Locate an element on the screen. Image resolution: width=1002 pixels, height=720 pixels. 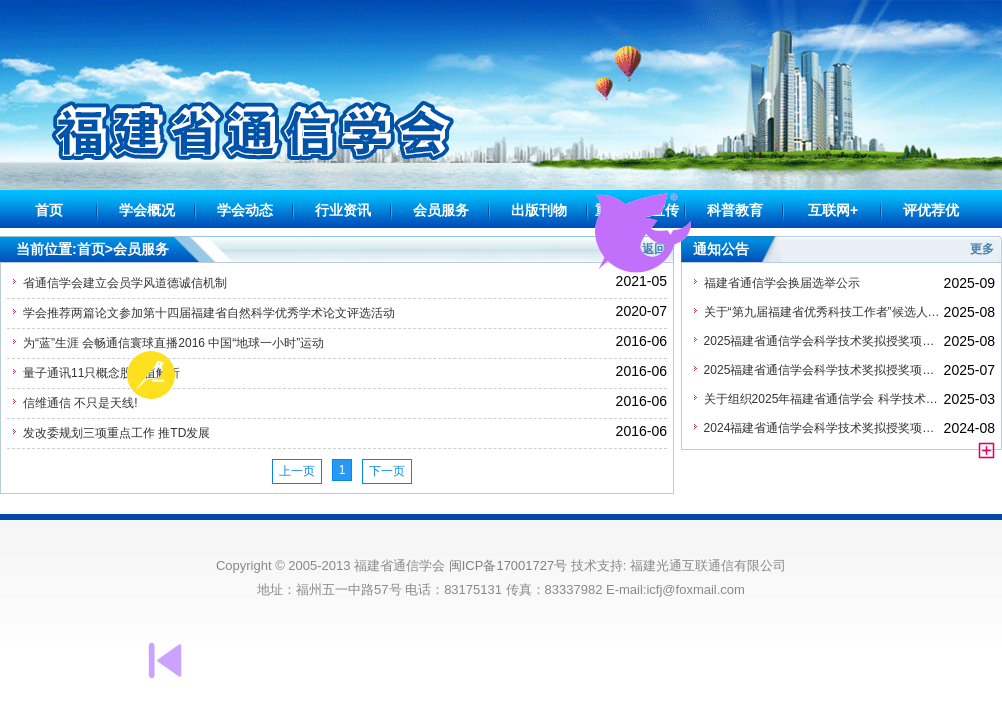
open Dataiku application is located at coordinates (151, 375).